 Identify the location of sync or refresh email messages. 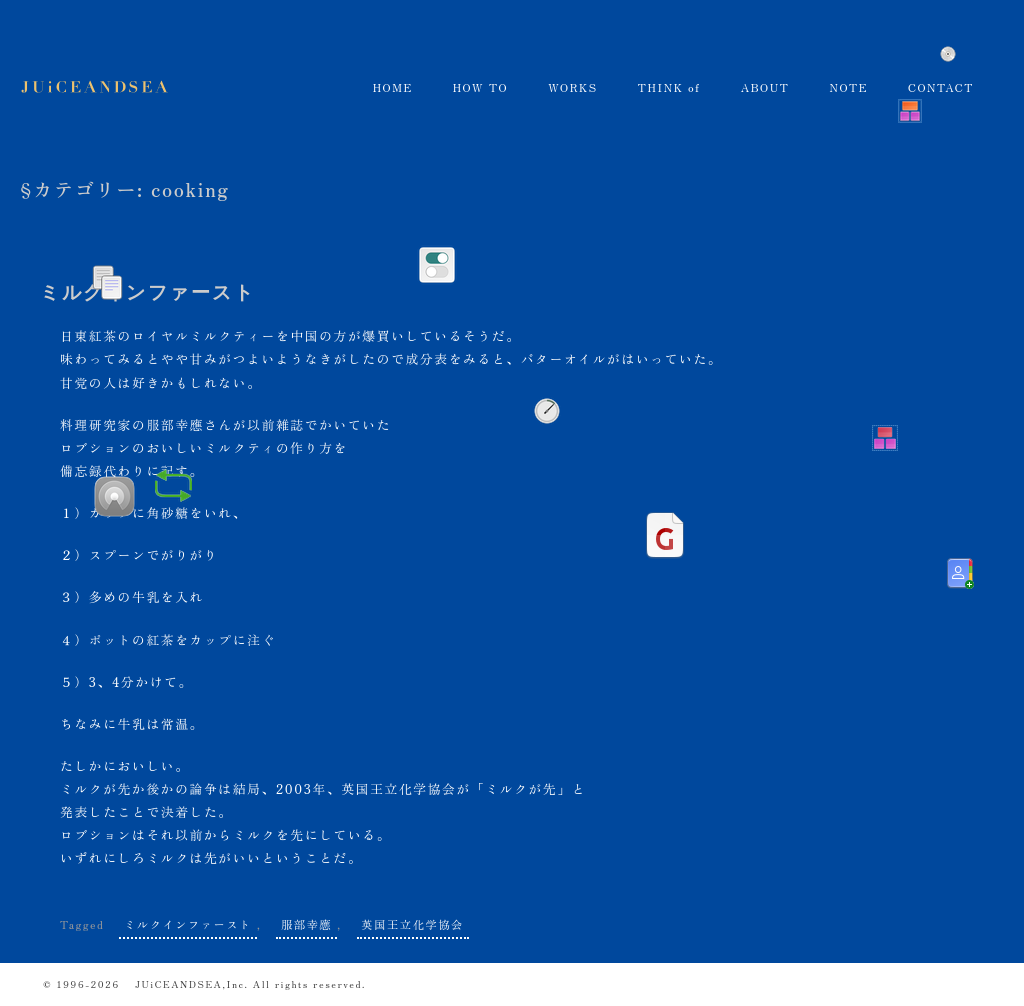
(173, 485).